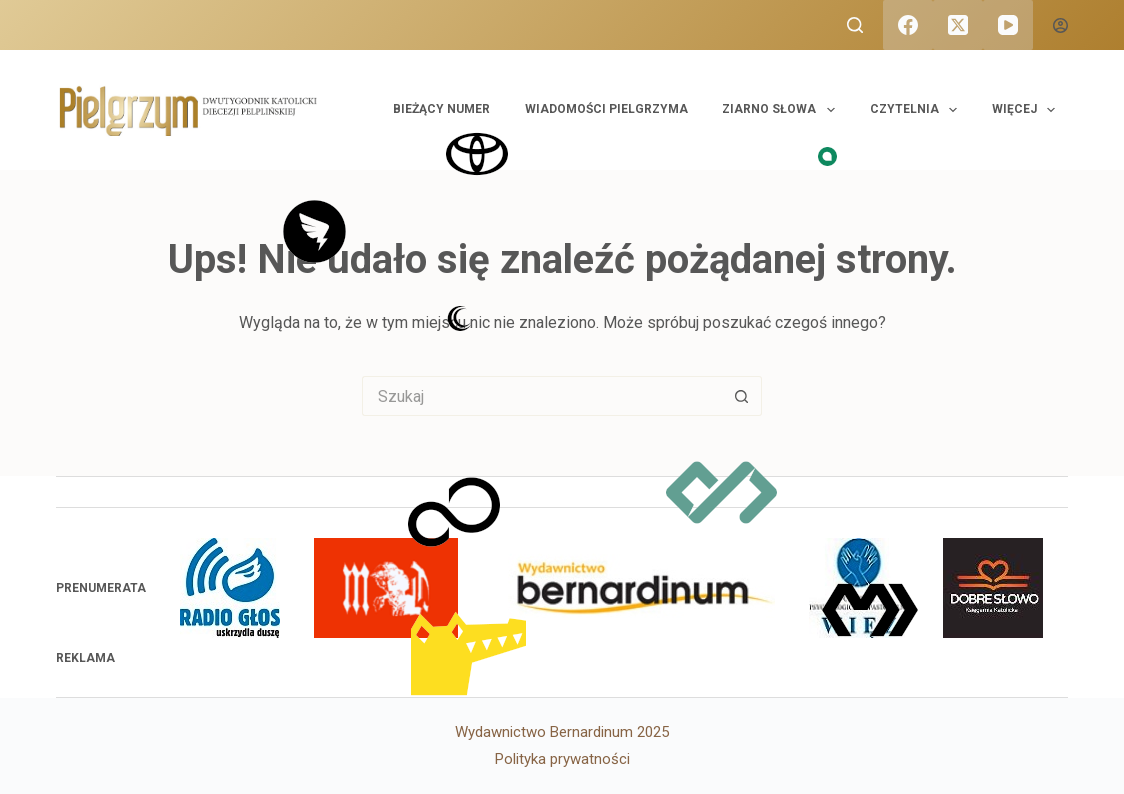 Image resolution: width=1124 pixels, height=794 pixels. What do you see at coordinates (314, 231) in the screenshot?
I see `open DingTalk messaging app` at bounding box center [314, 231].